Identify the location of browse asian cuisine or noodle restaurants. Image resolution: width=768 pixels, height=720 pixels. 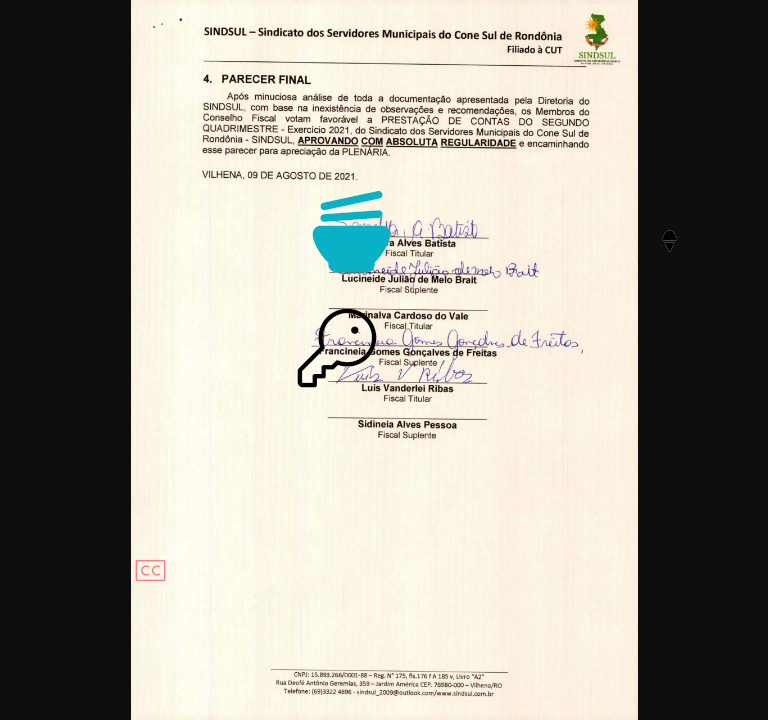
(351, 233).